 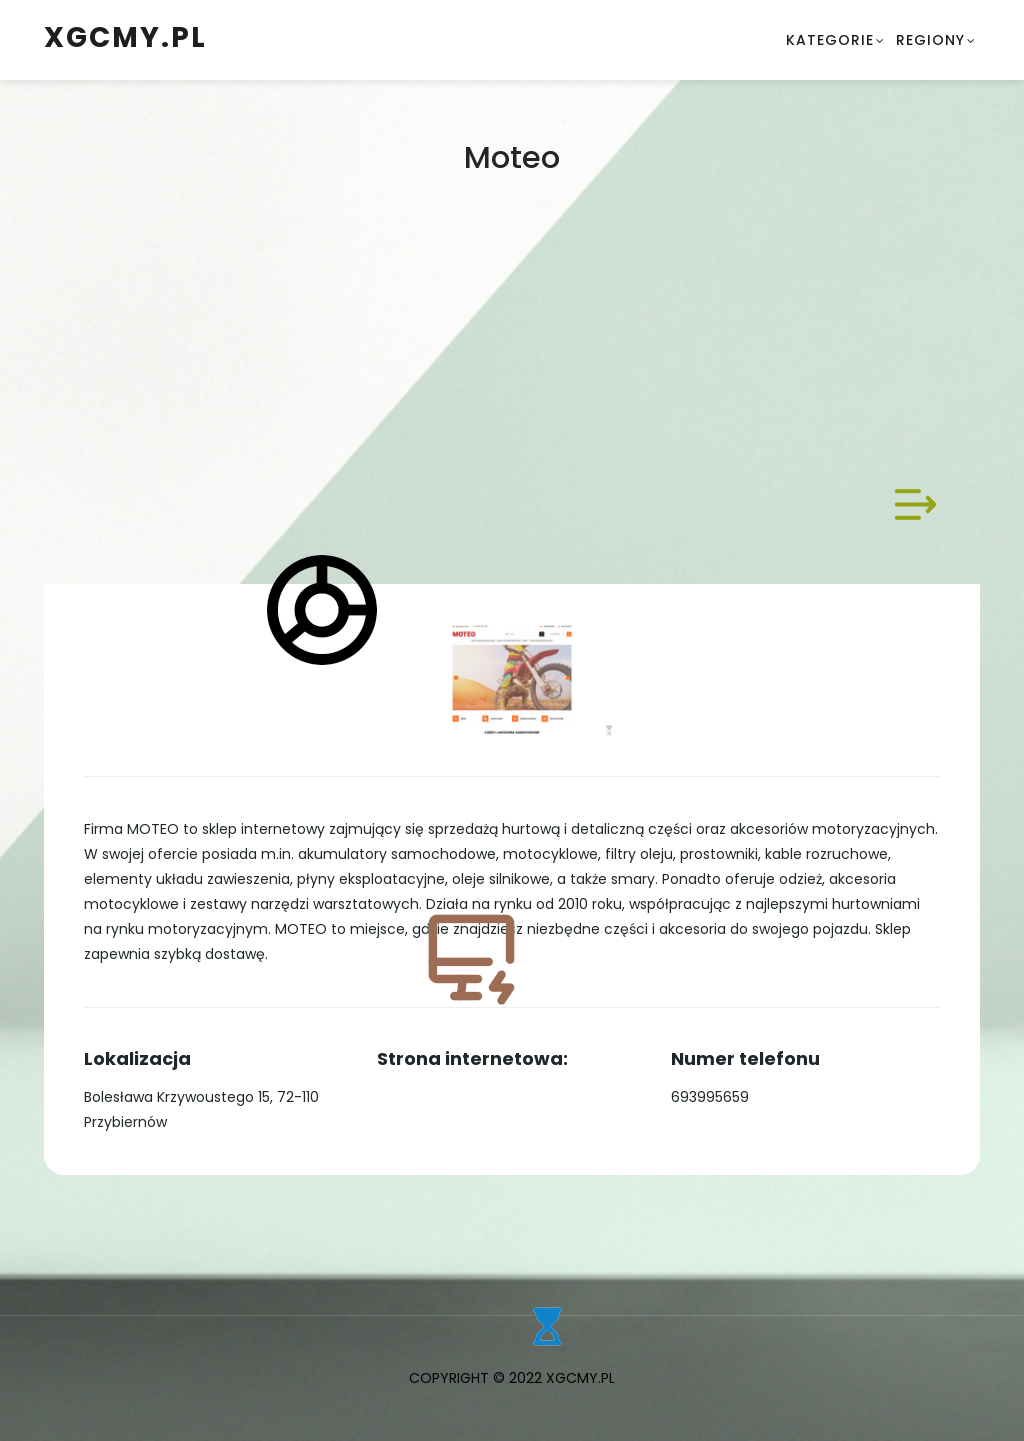 I want to click on indicates a process in progress or loading state, so click(x=547, y=1326).